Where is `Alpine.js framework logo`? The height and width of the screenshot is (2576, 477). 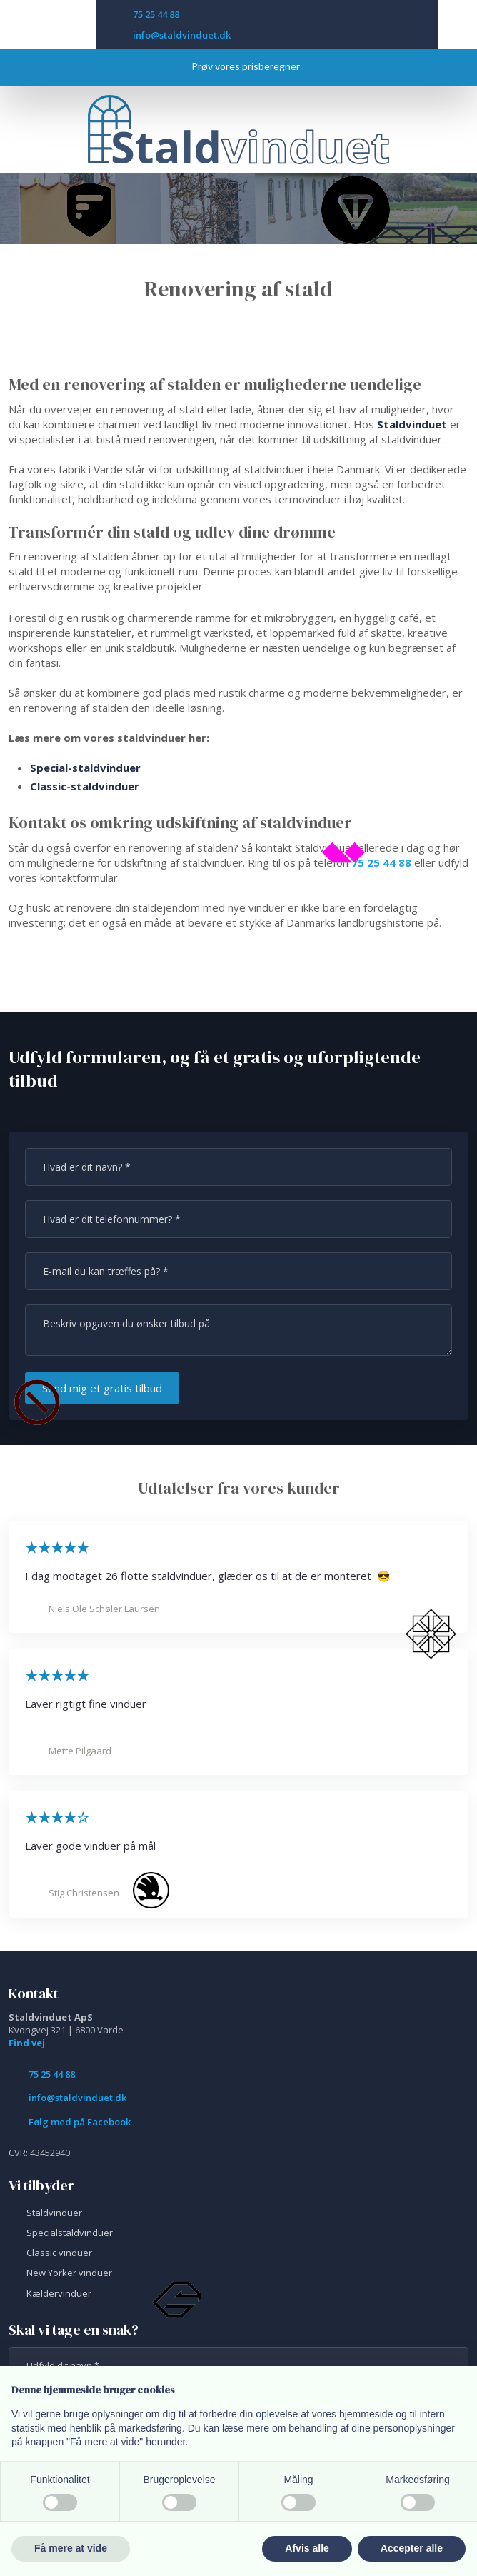 Alpine.js framework logo is located at coordinates (343, 852).